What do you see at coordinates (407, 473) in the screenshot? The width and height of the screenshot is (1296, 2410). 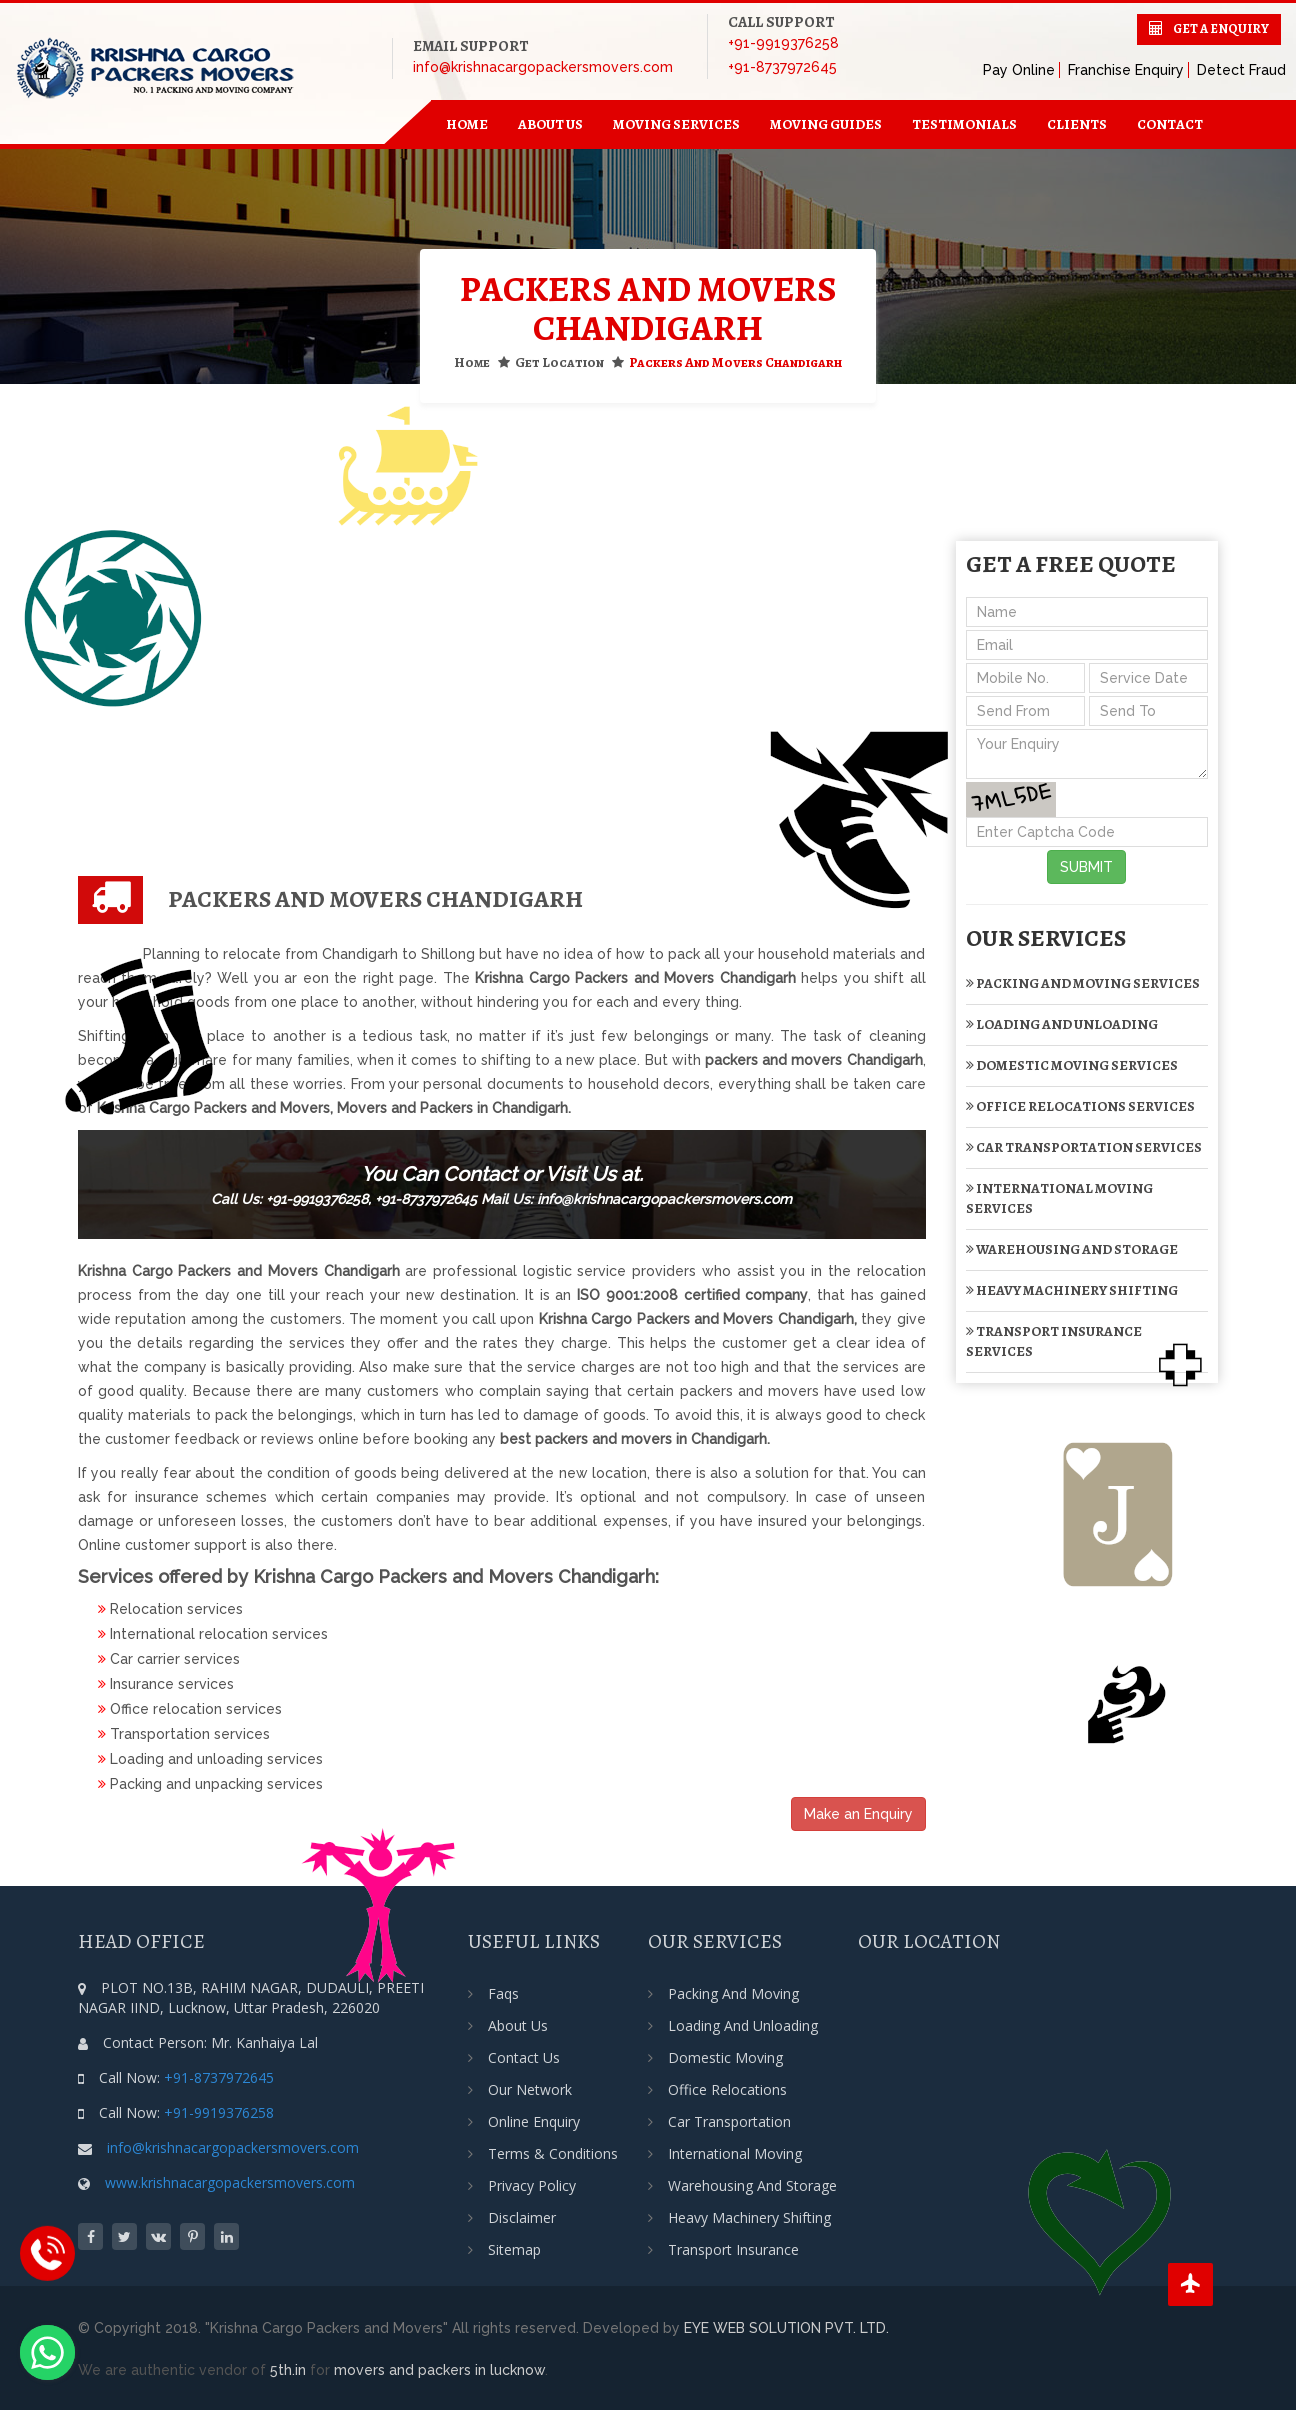 I see `viking ship or drakkar game element` at bounding box center [407, 473].